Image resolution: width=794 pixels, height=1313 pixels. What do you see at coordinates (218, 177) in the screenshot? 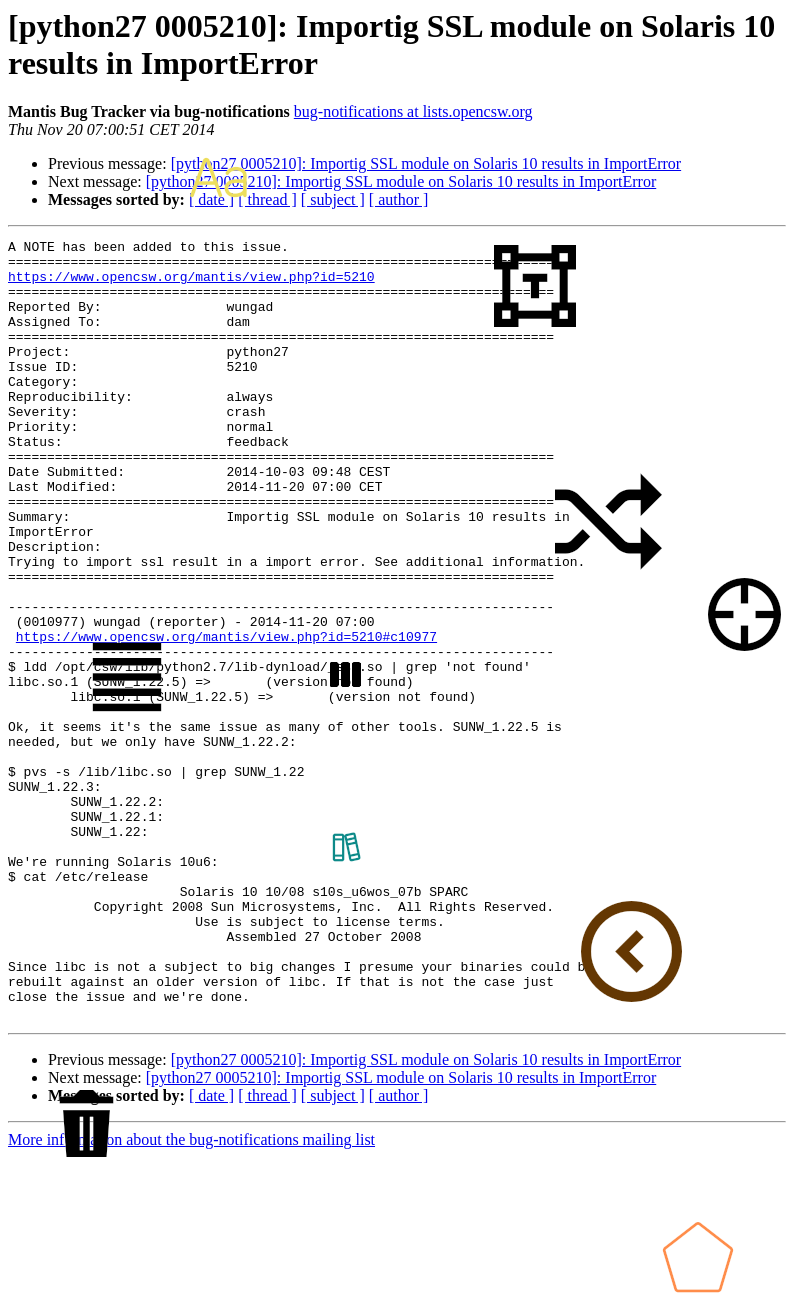
I see `adjust text formatting and font settings` at bounding box center [218, 177].